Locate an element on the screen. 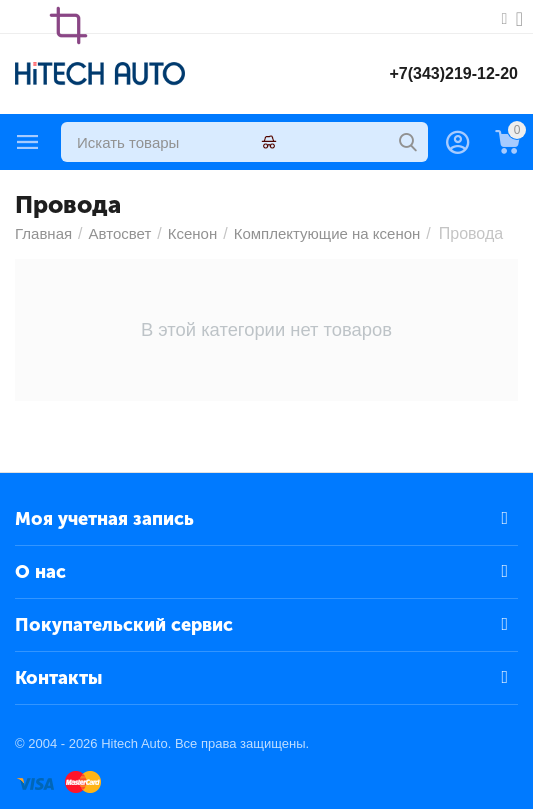  enable incognito or private browsing mode is located at coordinates (269, 142).